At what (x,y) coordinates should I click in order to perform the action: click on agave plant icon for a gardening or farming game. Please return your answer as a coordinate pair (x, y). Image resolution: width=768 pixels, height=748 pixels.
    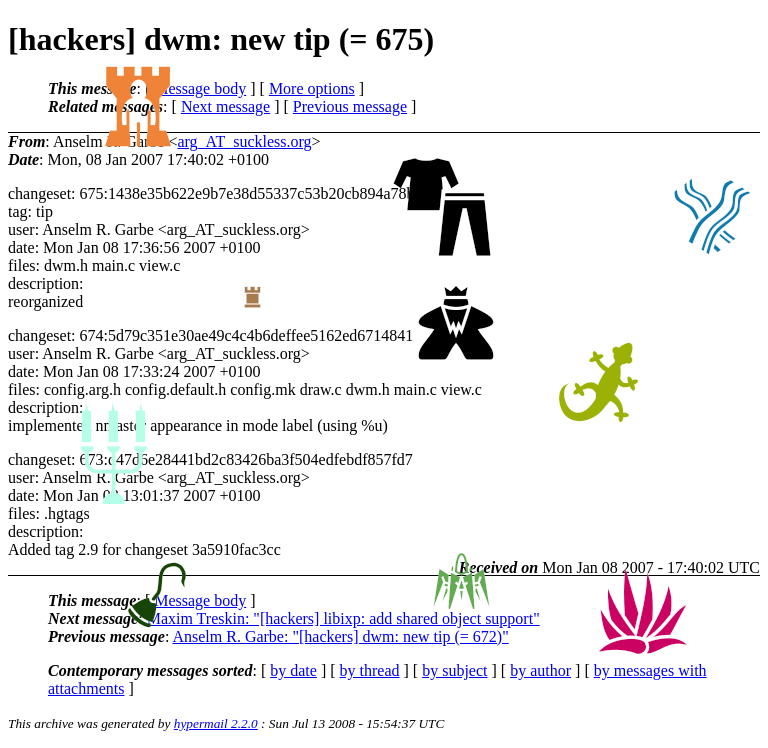
    Looking at the image, I should click on (643, 611).